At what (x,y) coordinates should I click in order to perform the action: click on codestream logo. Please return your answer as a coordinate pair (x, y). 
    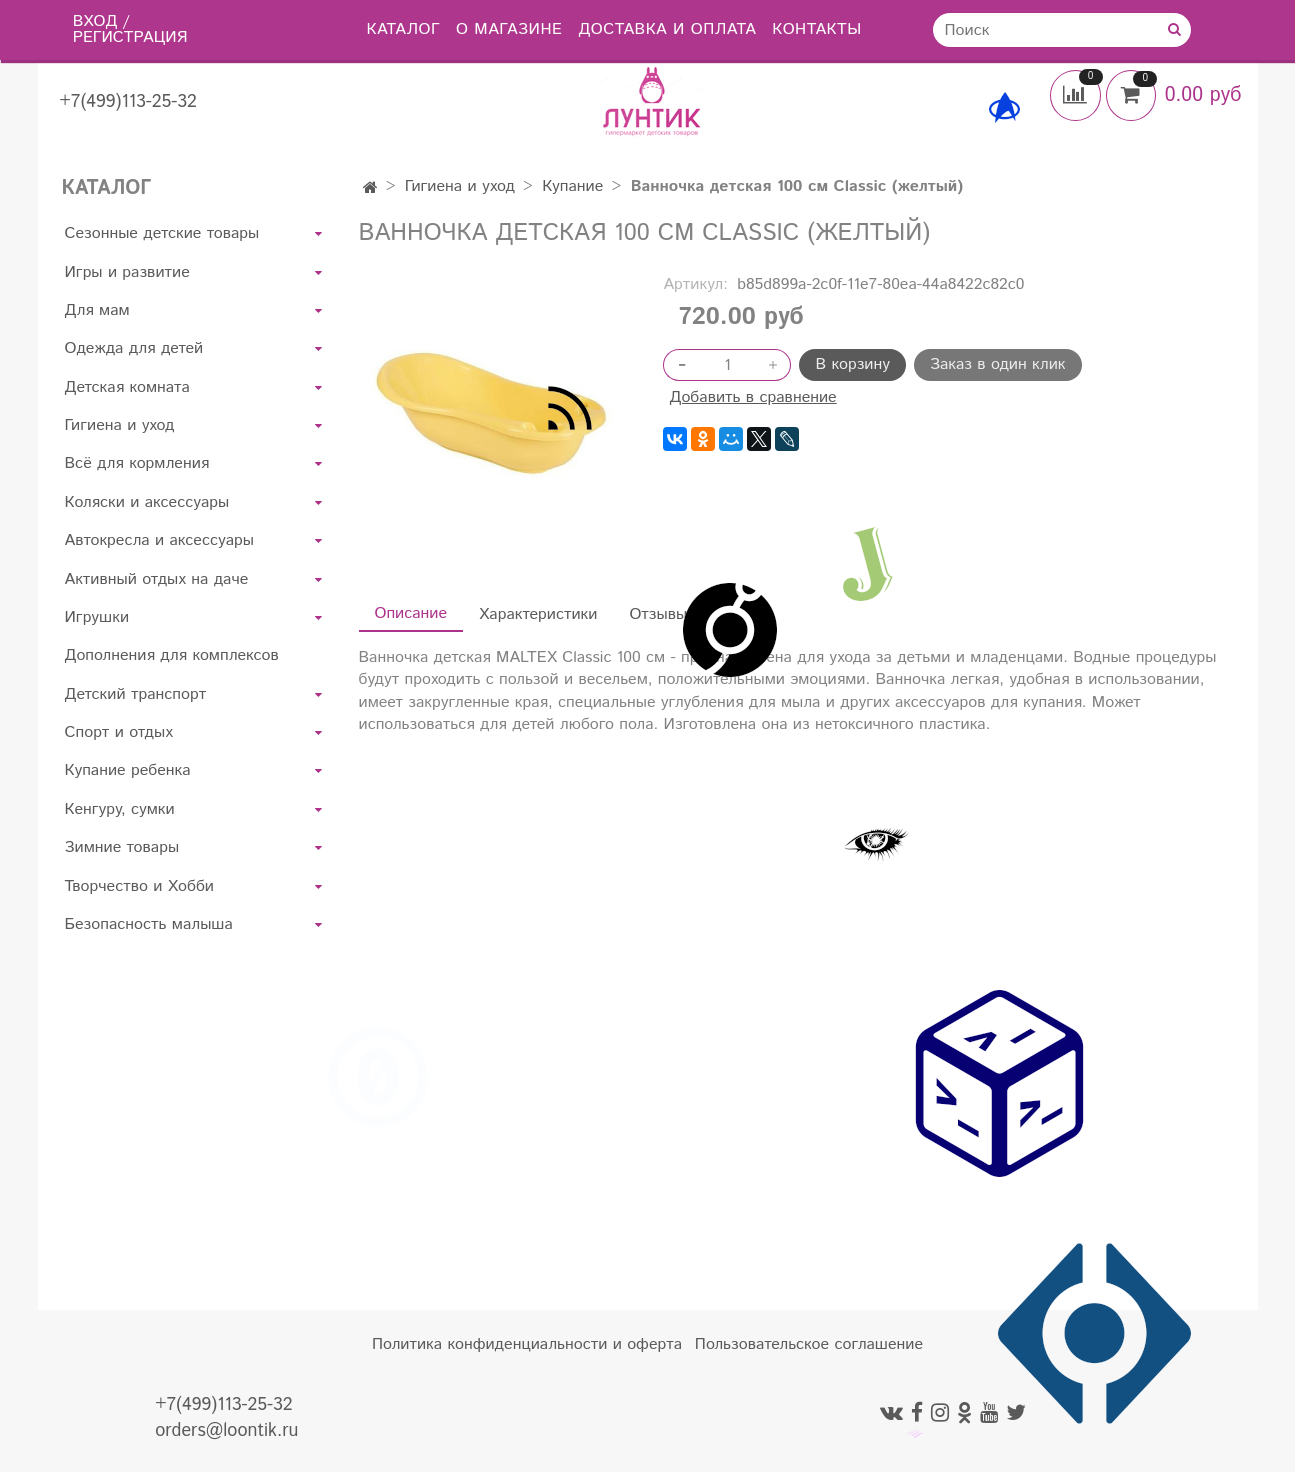
    Looking at the image, I should click on (1094, 1333).